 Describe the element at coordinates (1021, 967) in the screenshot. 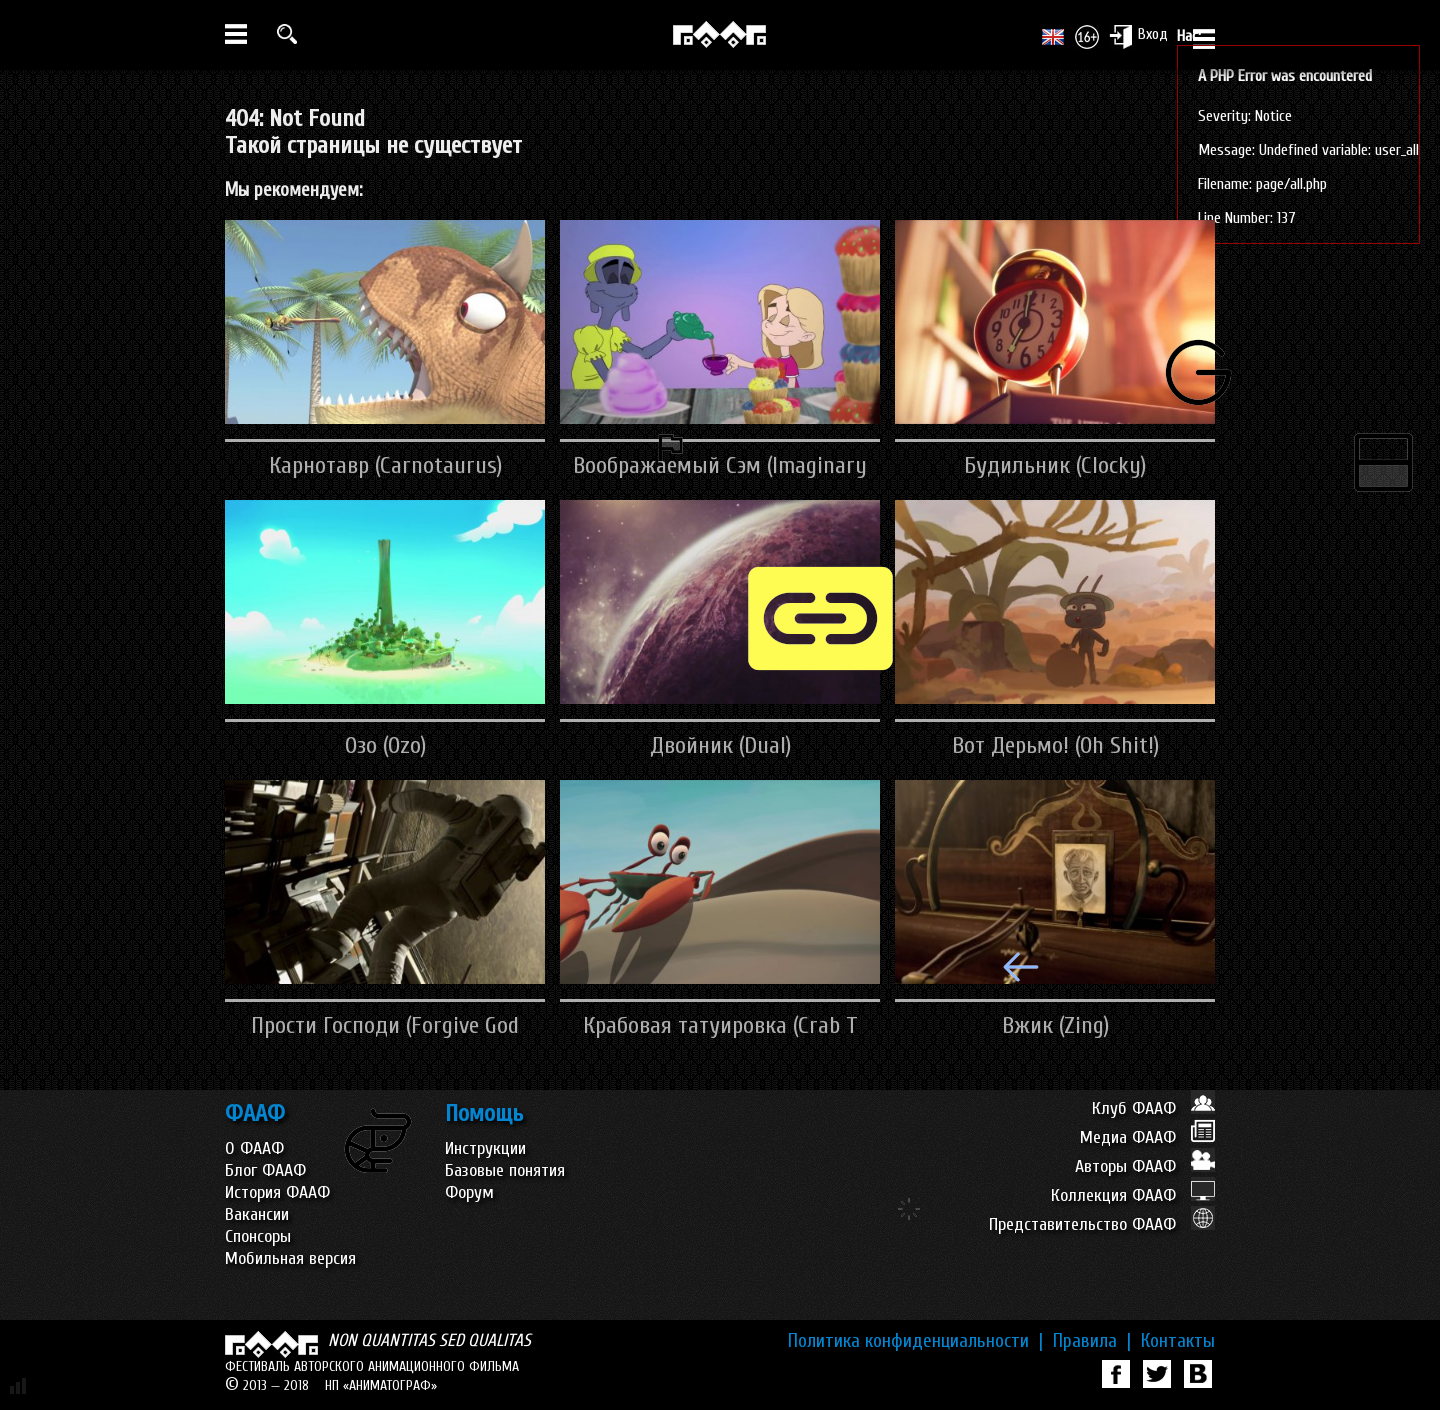

I see `go back to the previous screen` at that location.